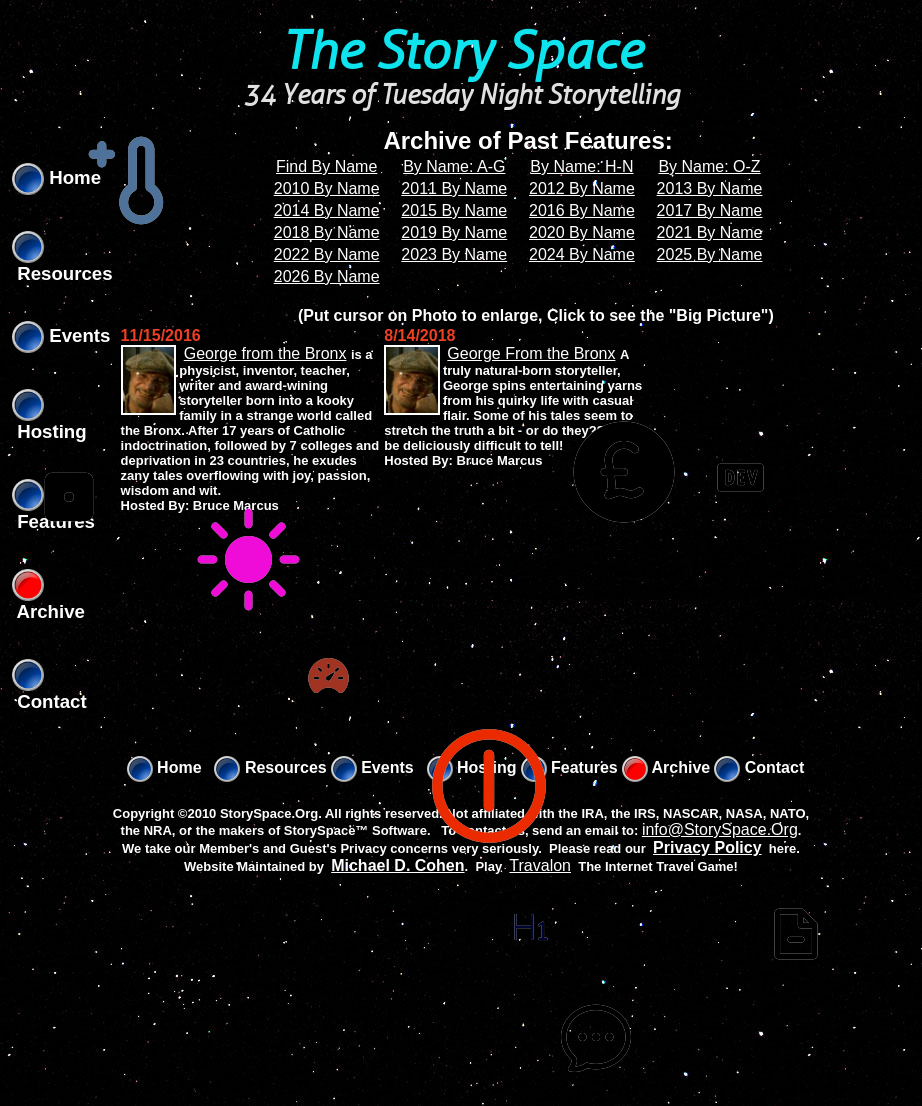 This screenshot has width=922, height=1106. Describe the element at coordinates (489, 786) in the screenshot. I see `indicates 6 o'clock time` at that location.